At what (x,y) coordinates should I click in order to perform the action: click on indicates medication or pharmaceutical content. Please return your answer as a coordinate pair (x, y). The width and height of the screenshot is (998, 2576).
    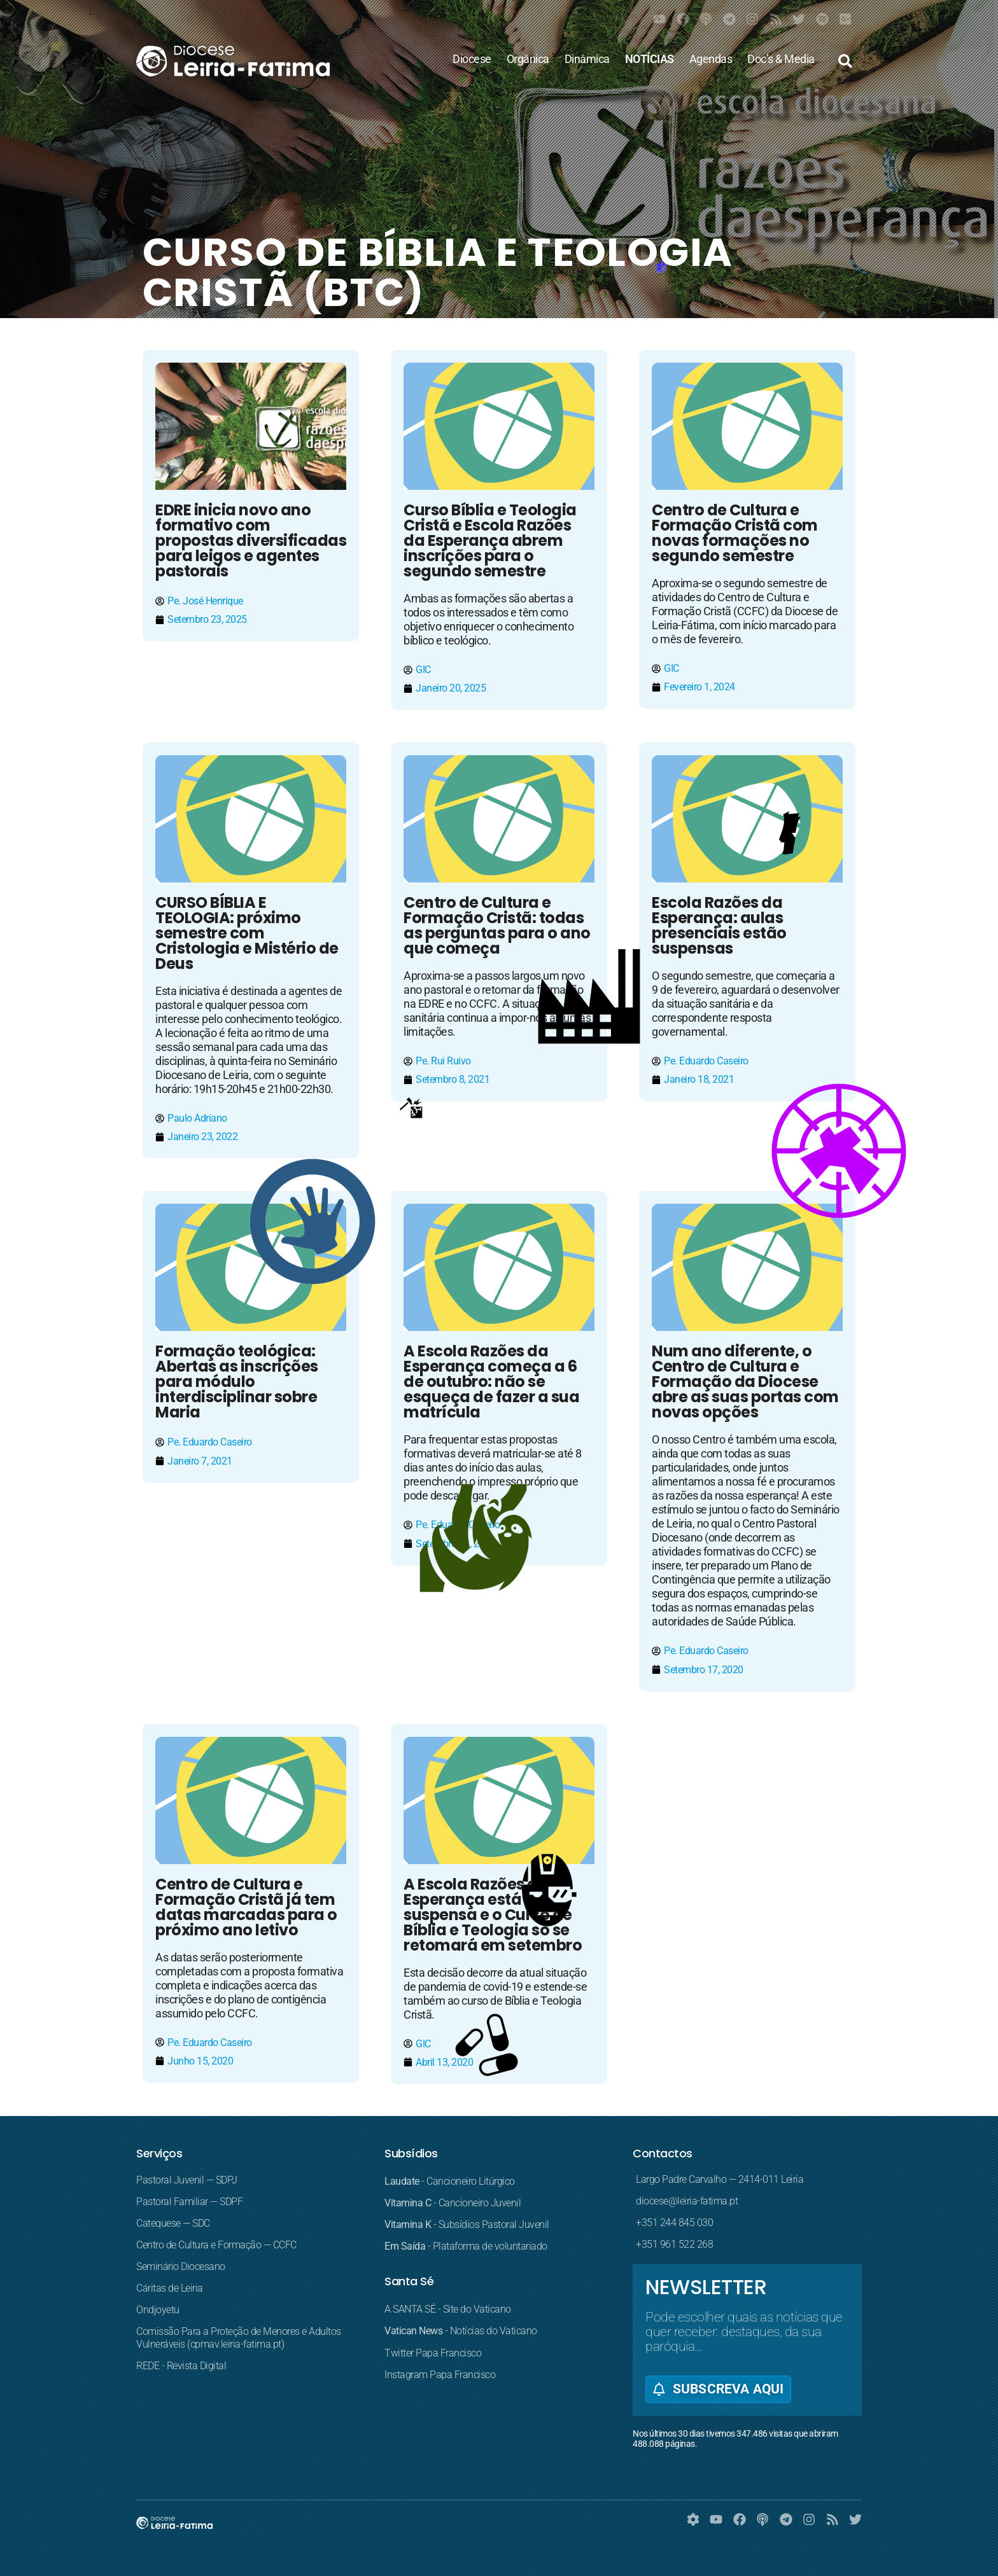
    Looking at the image, I should click on (486, 2045).